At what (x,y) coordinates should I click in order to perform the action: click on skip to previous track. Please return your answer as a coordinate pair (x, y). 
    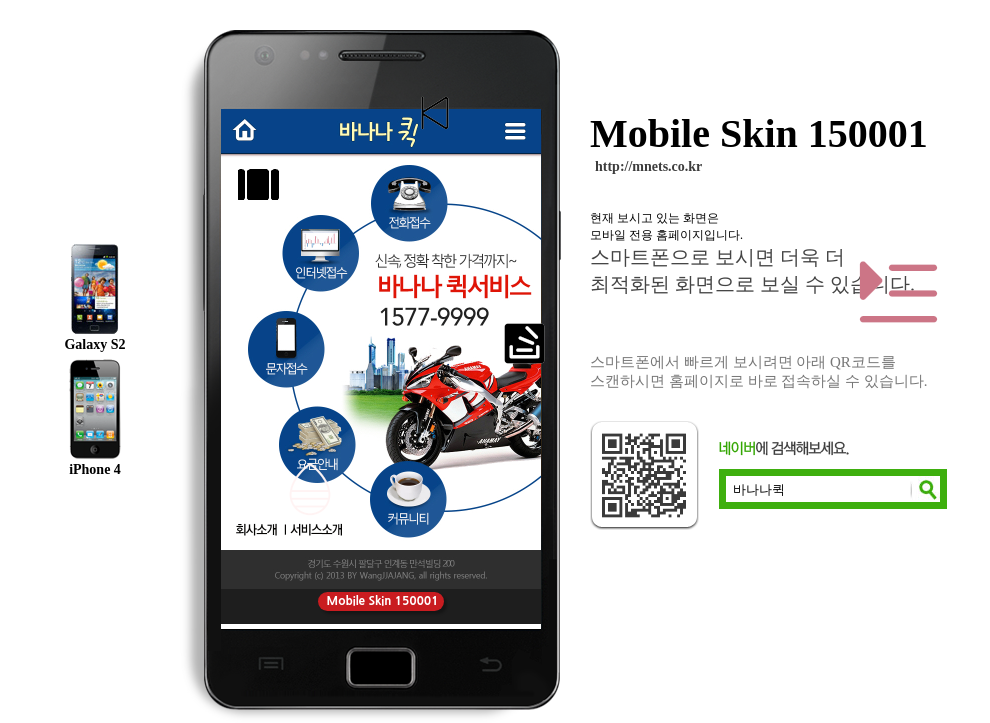
    Looking at the image, I should click on (435, 113).